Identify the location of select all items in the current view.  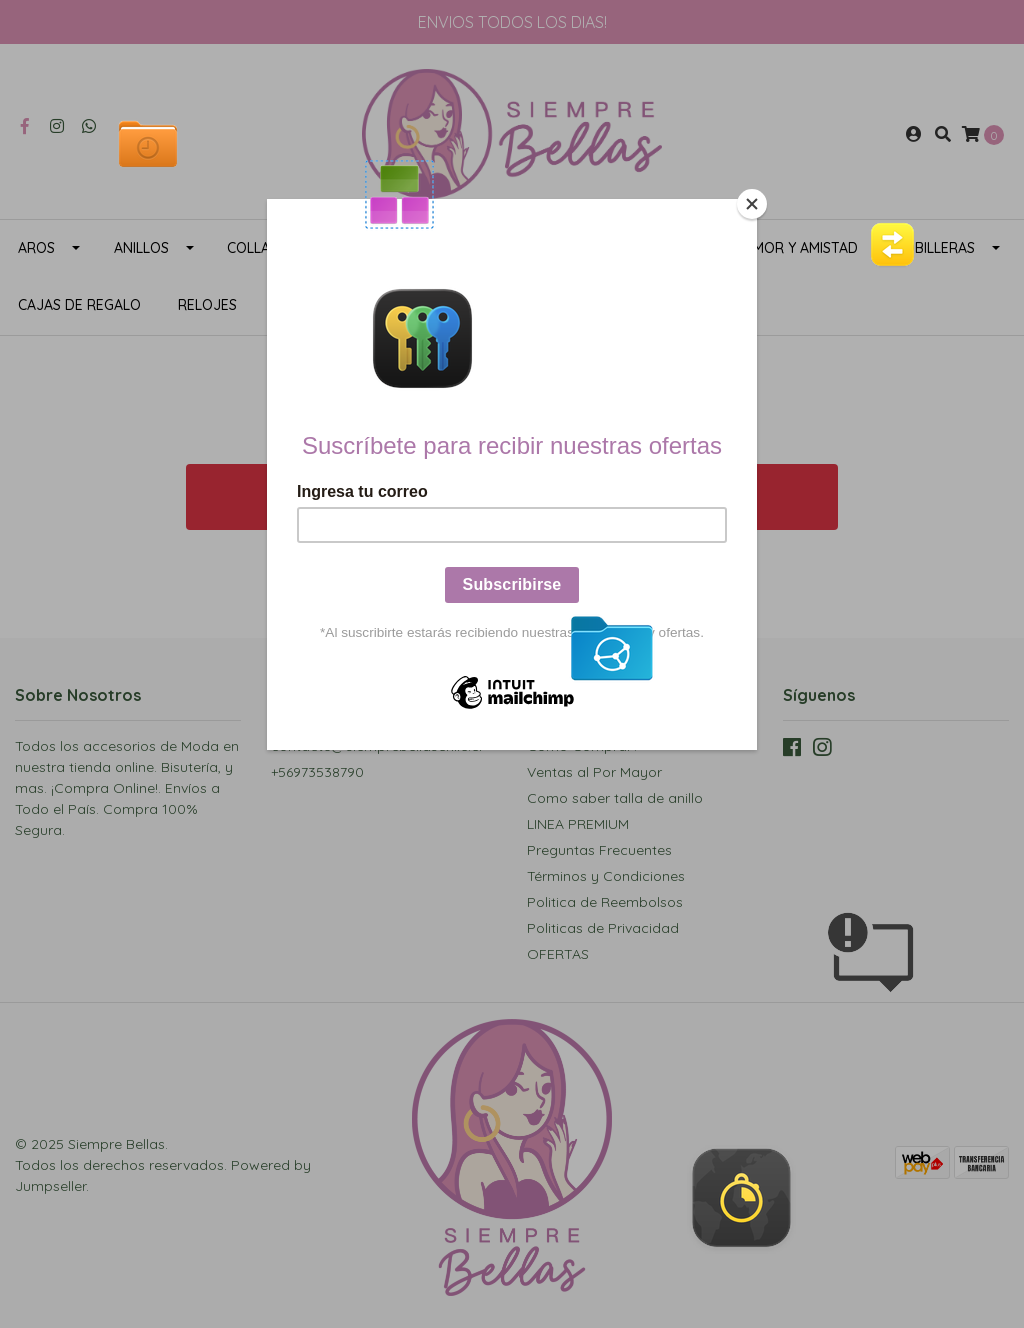
(399, 194).